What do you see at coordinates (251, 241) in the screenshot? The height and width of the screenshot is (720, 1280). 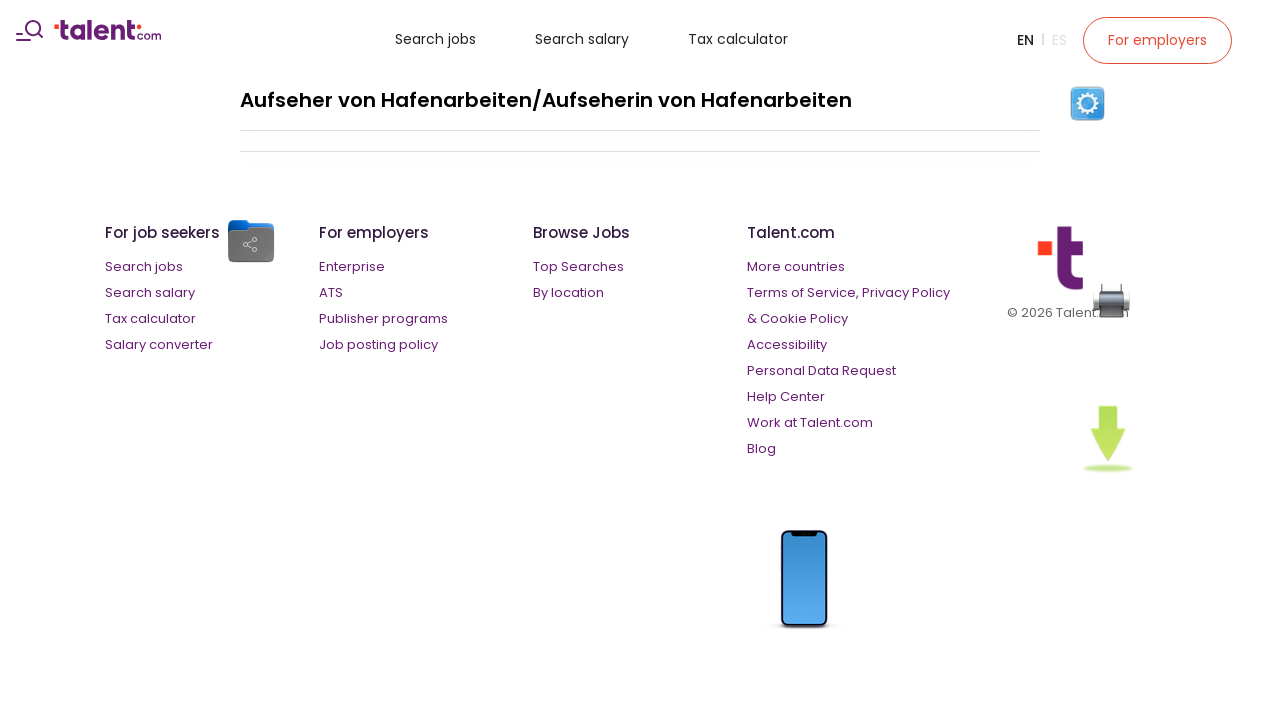 I see `open your public shared folder` at bounding box center [251, 241].